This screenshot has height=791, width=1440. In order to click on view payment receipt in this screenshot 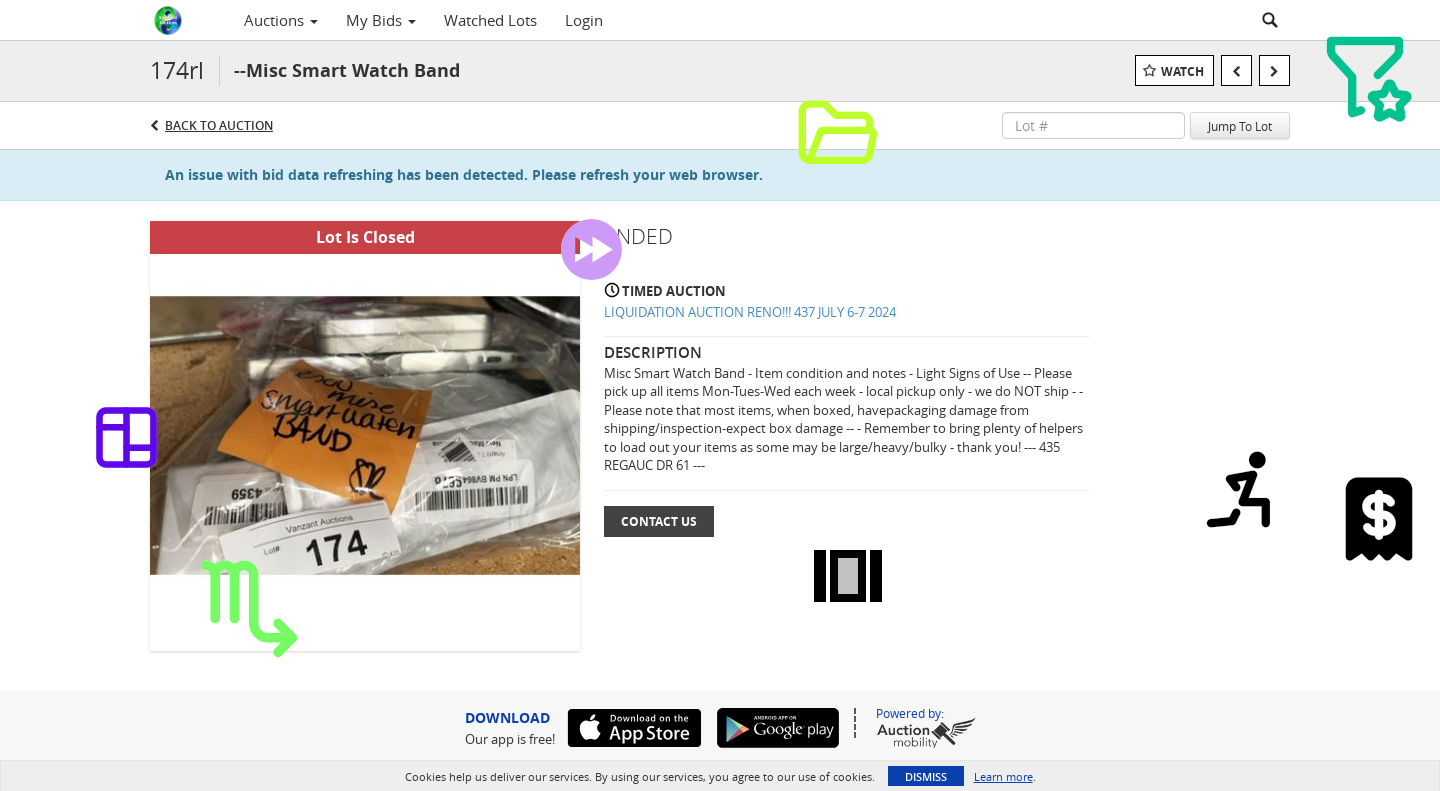, I will do `click(1379, 519)`.